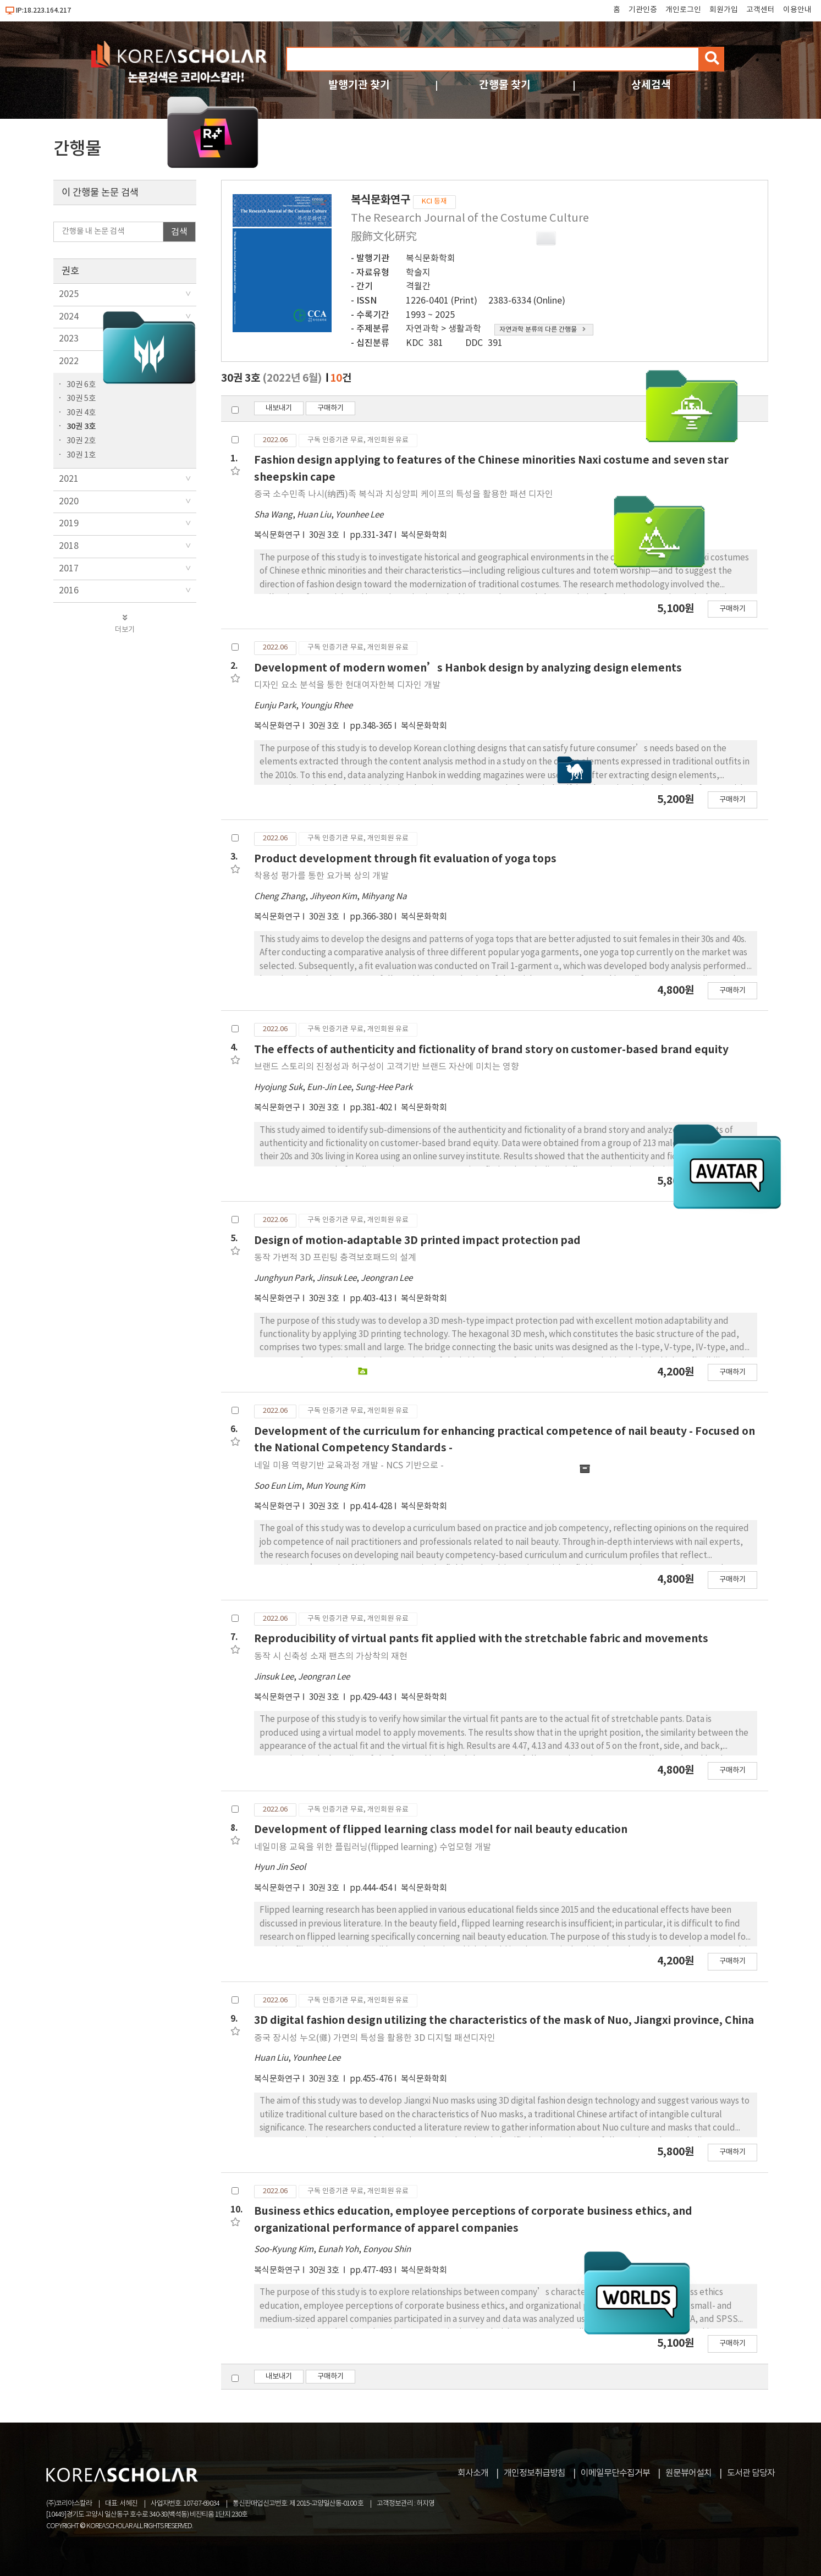  Describe the element at coordinates (148, 350) in the screenshot. I see `open acer predator game files folder` at that location.